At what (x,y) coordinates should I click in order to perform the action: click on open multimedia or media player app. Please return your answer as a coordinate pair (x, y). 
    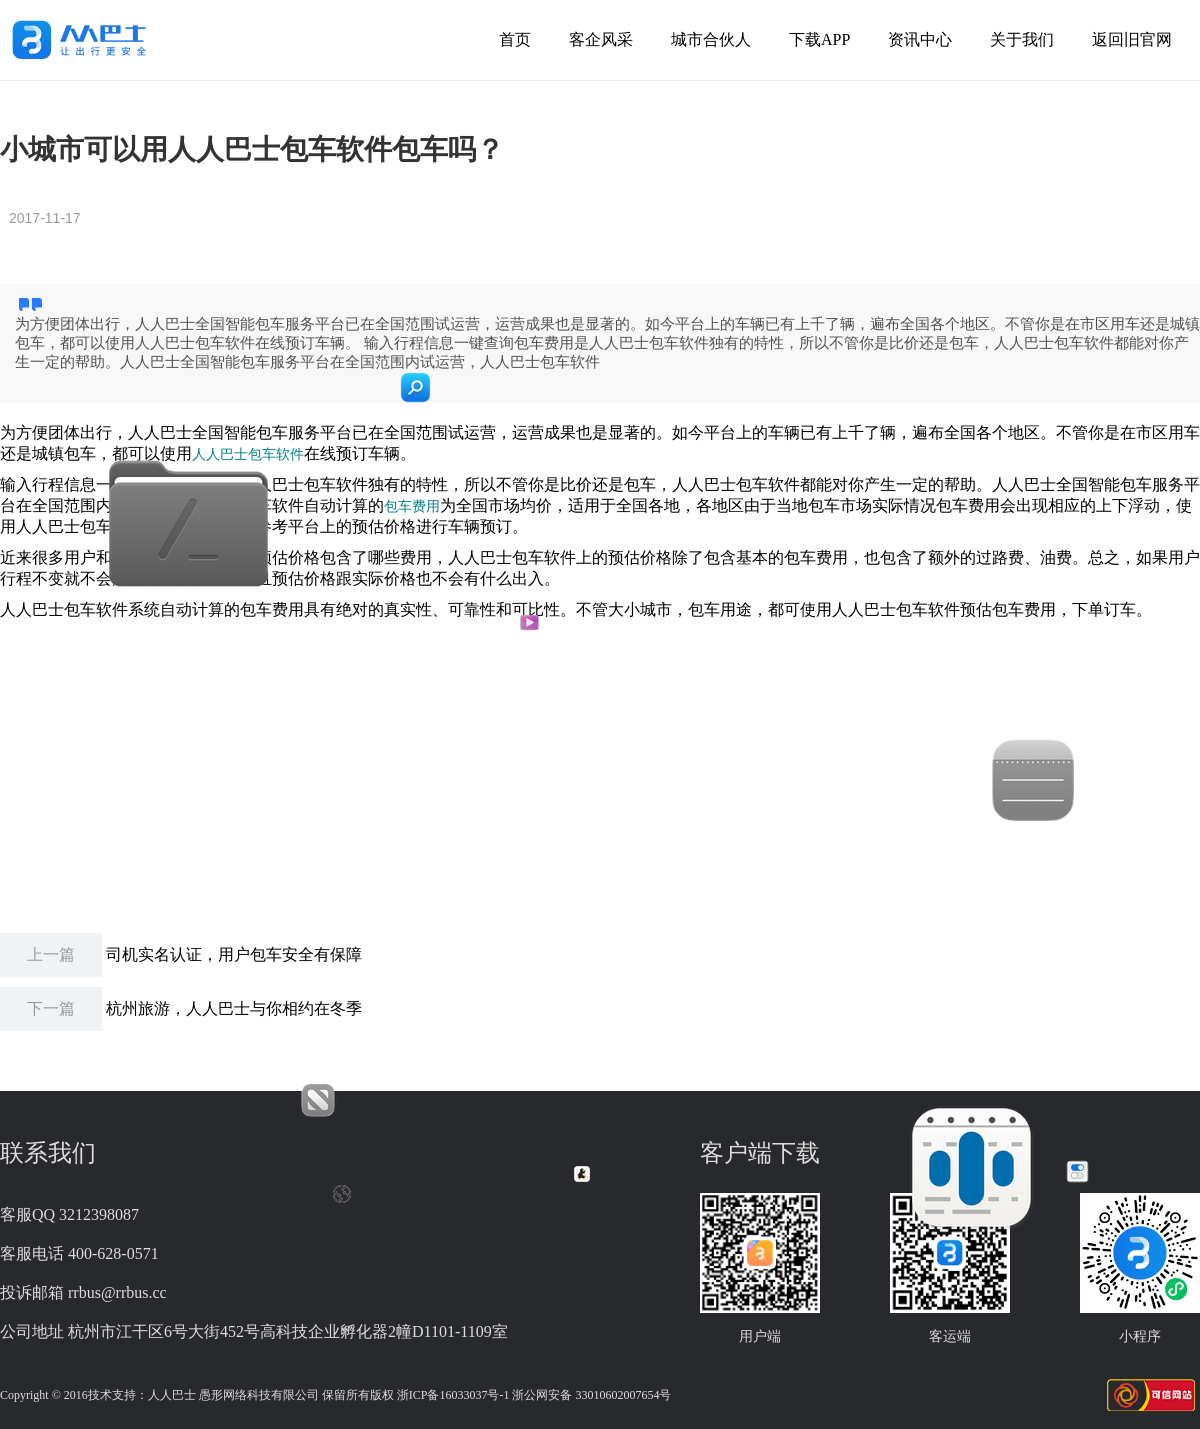
    Looking at the image, I should click on (529, 622).